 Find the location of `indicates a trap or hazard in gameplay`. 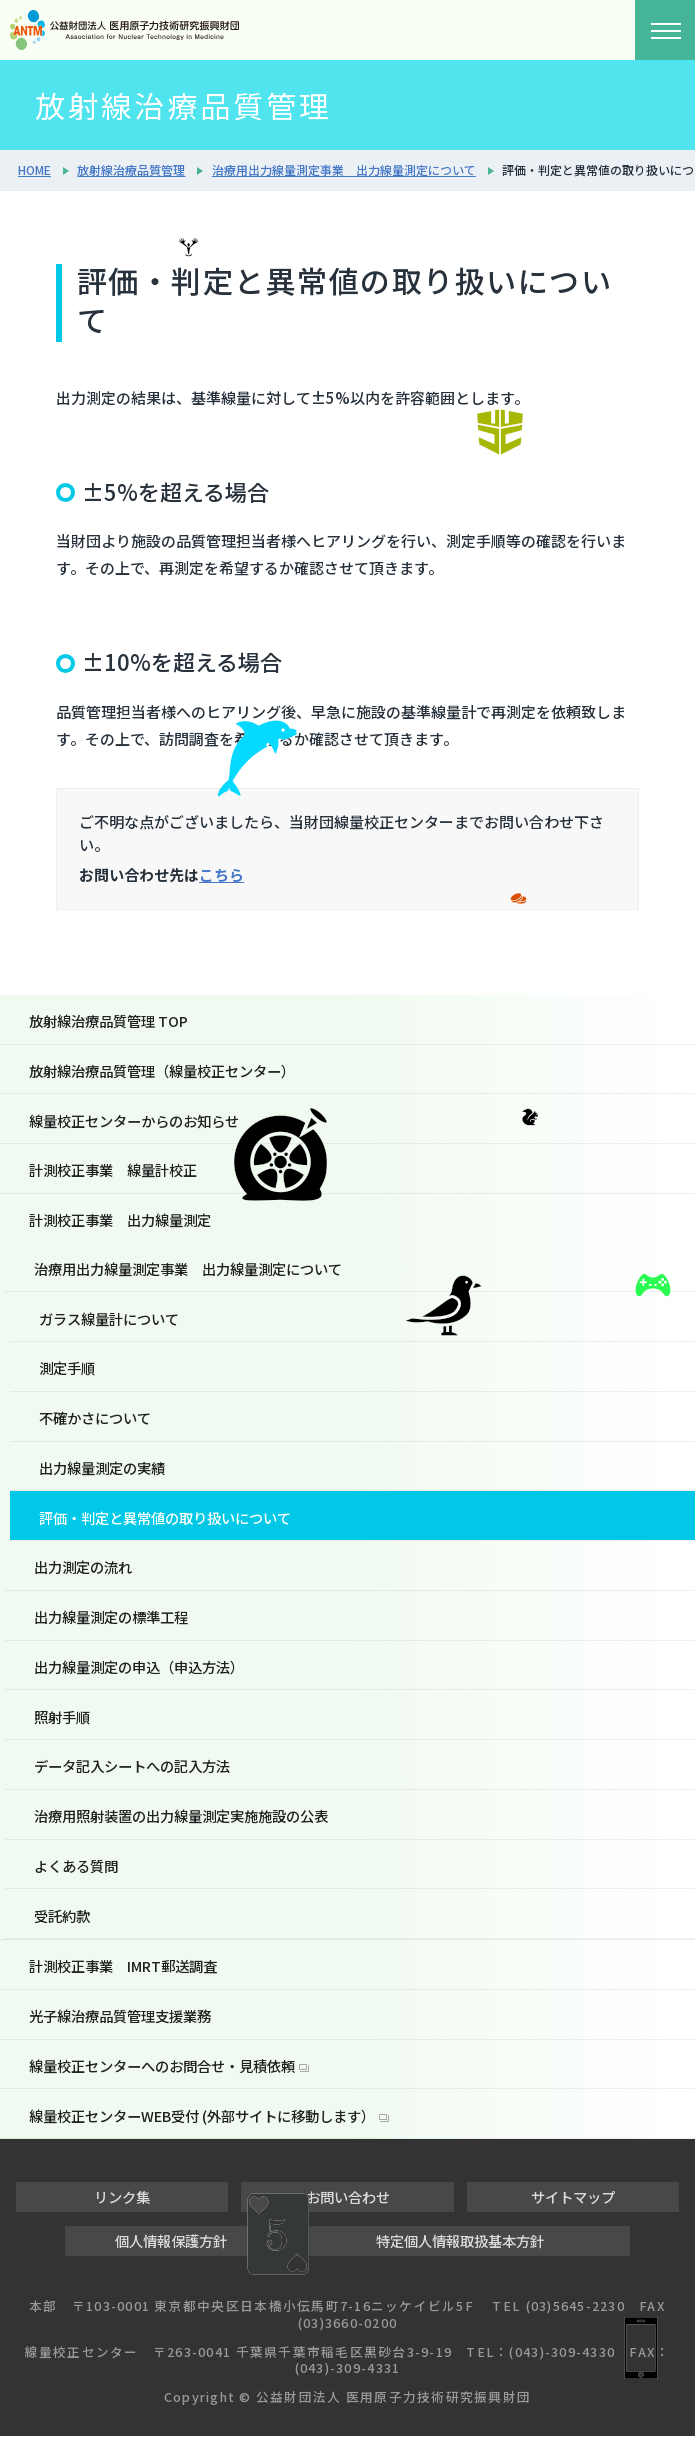

indicates a trap or hazard in gameplay is located at coordinates (188, 246).